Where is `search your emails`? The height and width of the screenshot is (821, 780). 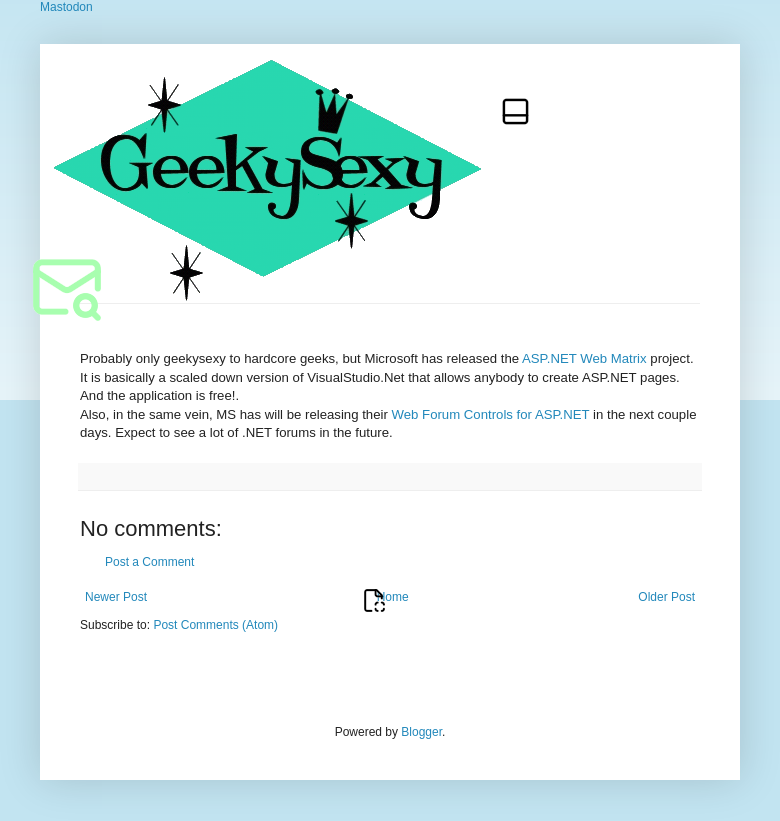 search your emails is located at coordinates (67, 287).